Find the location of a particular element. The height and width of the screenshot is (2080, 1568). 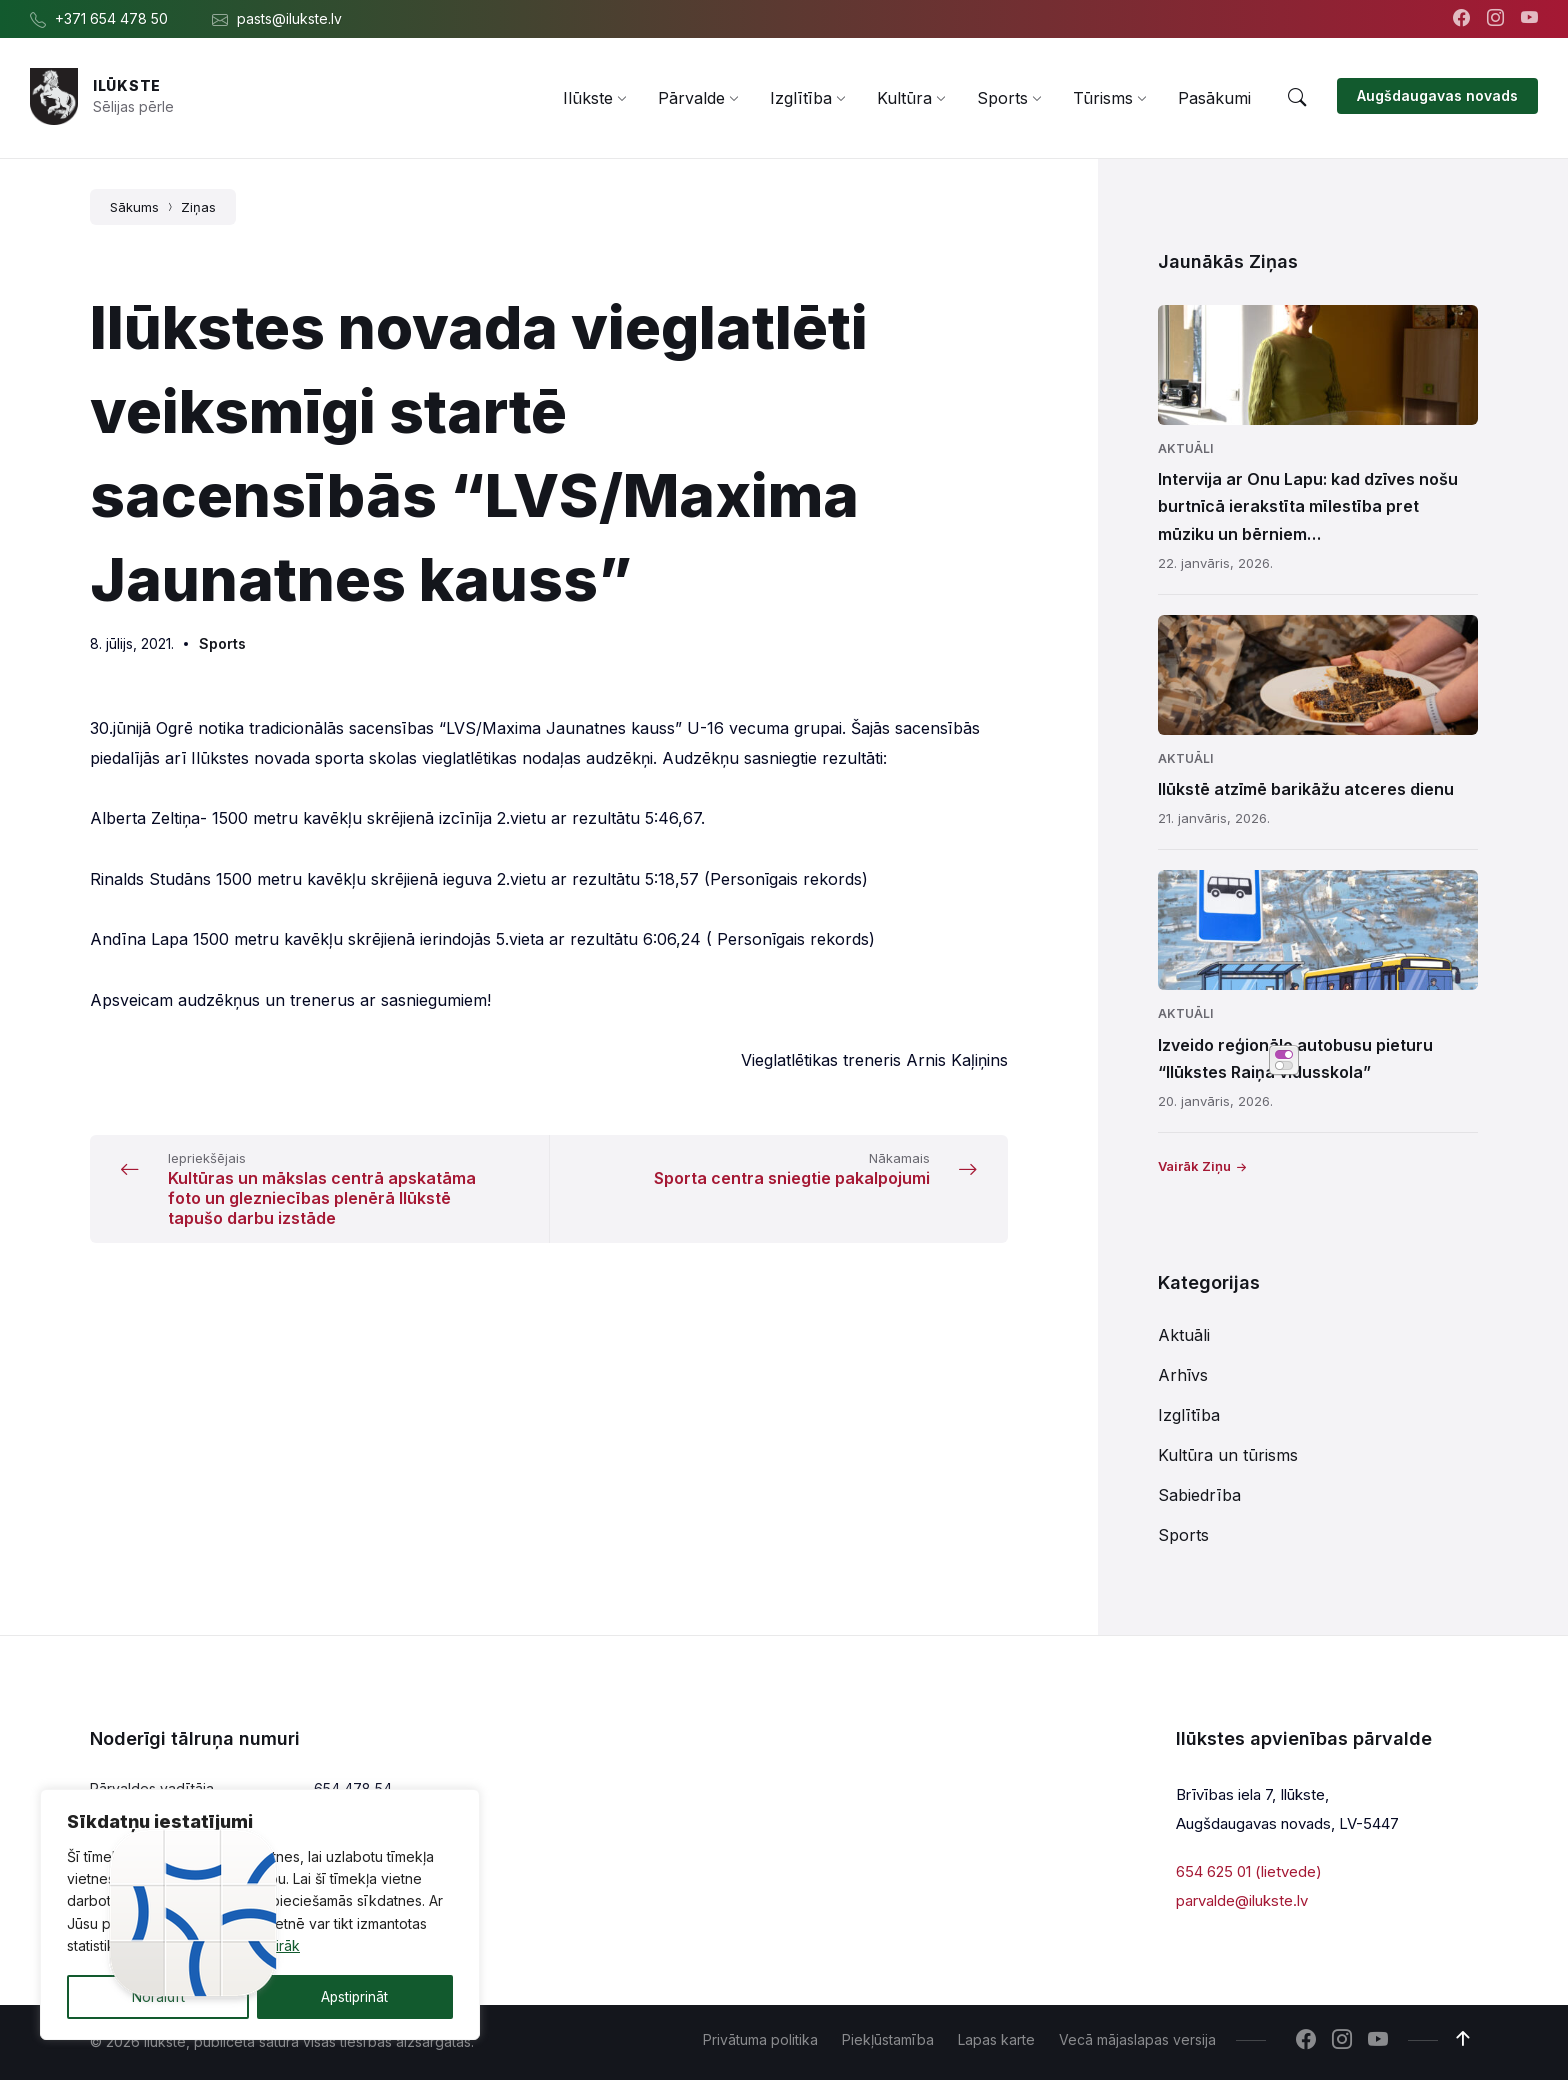

launch gnome taquin sliding puzzle game is located at coordinates (193, 1913).